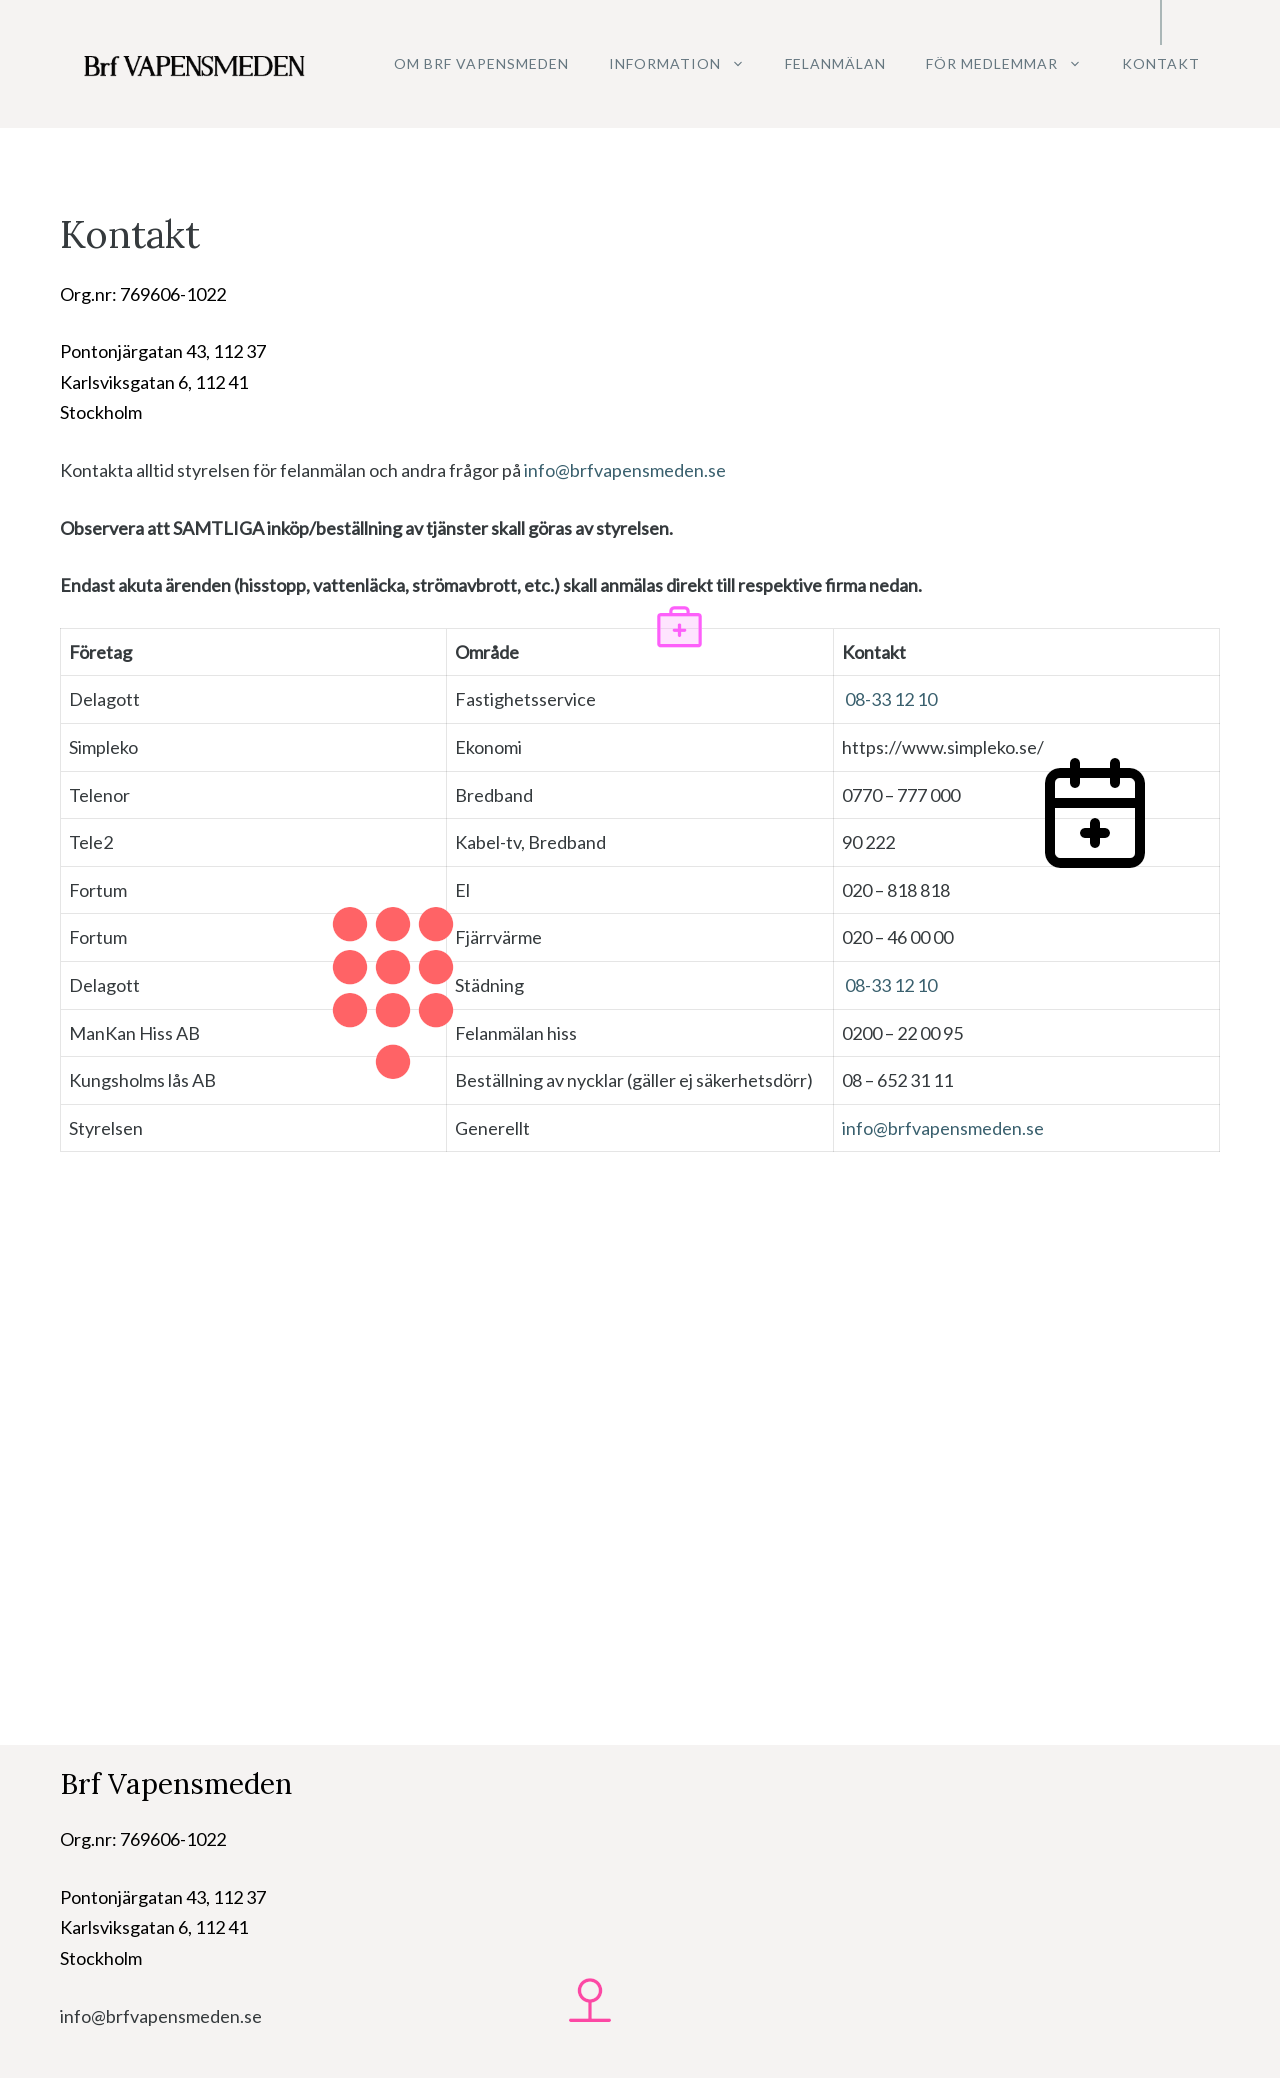 The width and height of the screenshot is (1280, 2078). Describe the element at coordinates (590, 2001) in the screenshot. I see `mark a location on the map` at that location.